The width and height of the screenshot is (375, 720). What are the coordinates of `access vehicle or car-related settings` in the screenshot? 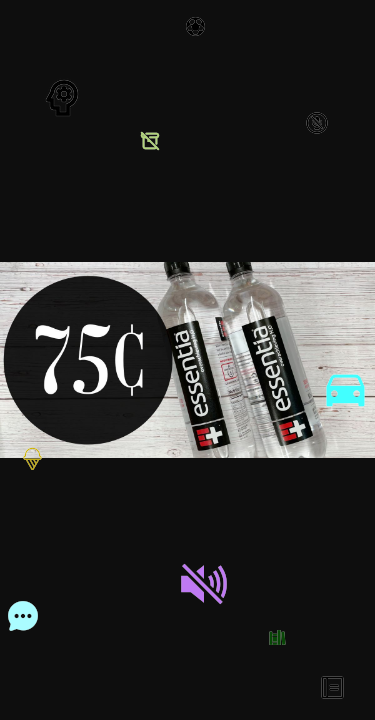 It's located at (345, 390).